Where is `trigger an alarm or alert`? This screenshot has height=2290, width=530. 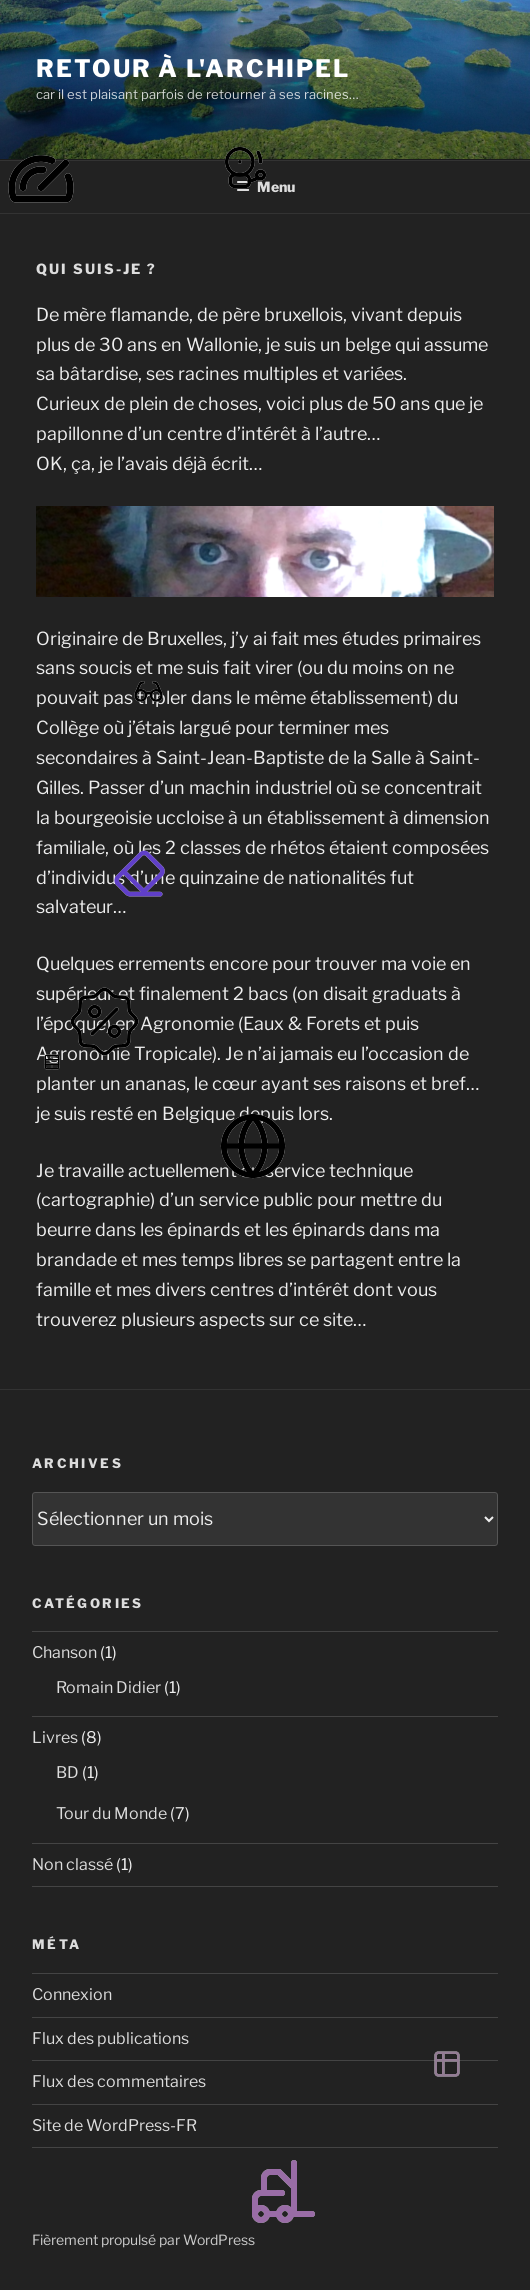 trigger an alarm or alert is located at coordinates (245, 167).